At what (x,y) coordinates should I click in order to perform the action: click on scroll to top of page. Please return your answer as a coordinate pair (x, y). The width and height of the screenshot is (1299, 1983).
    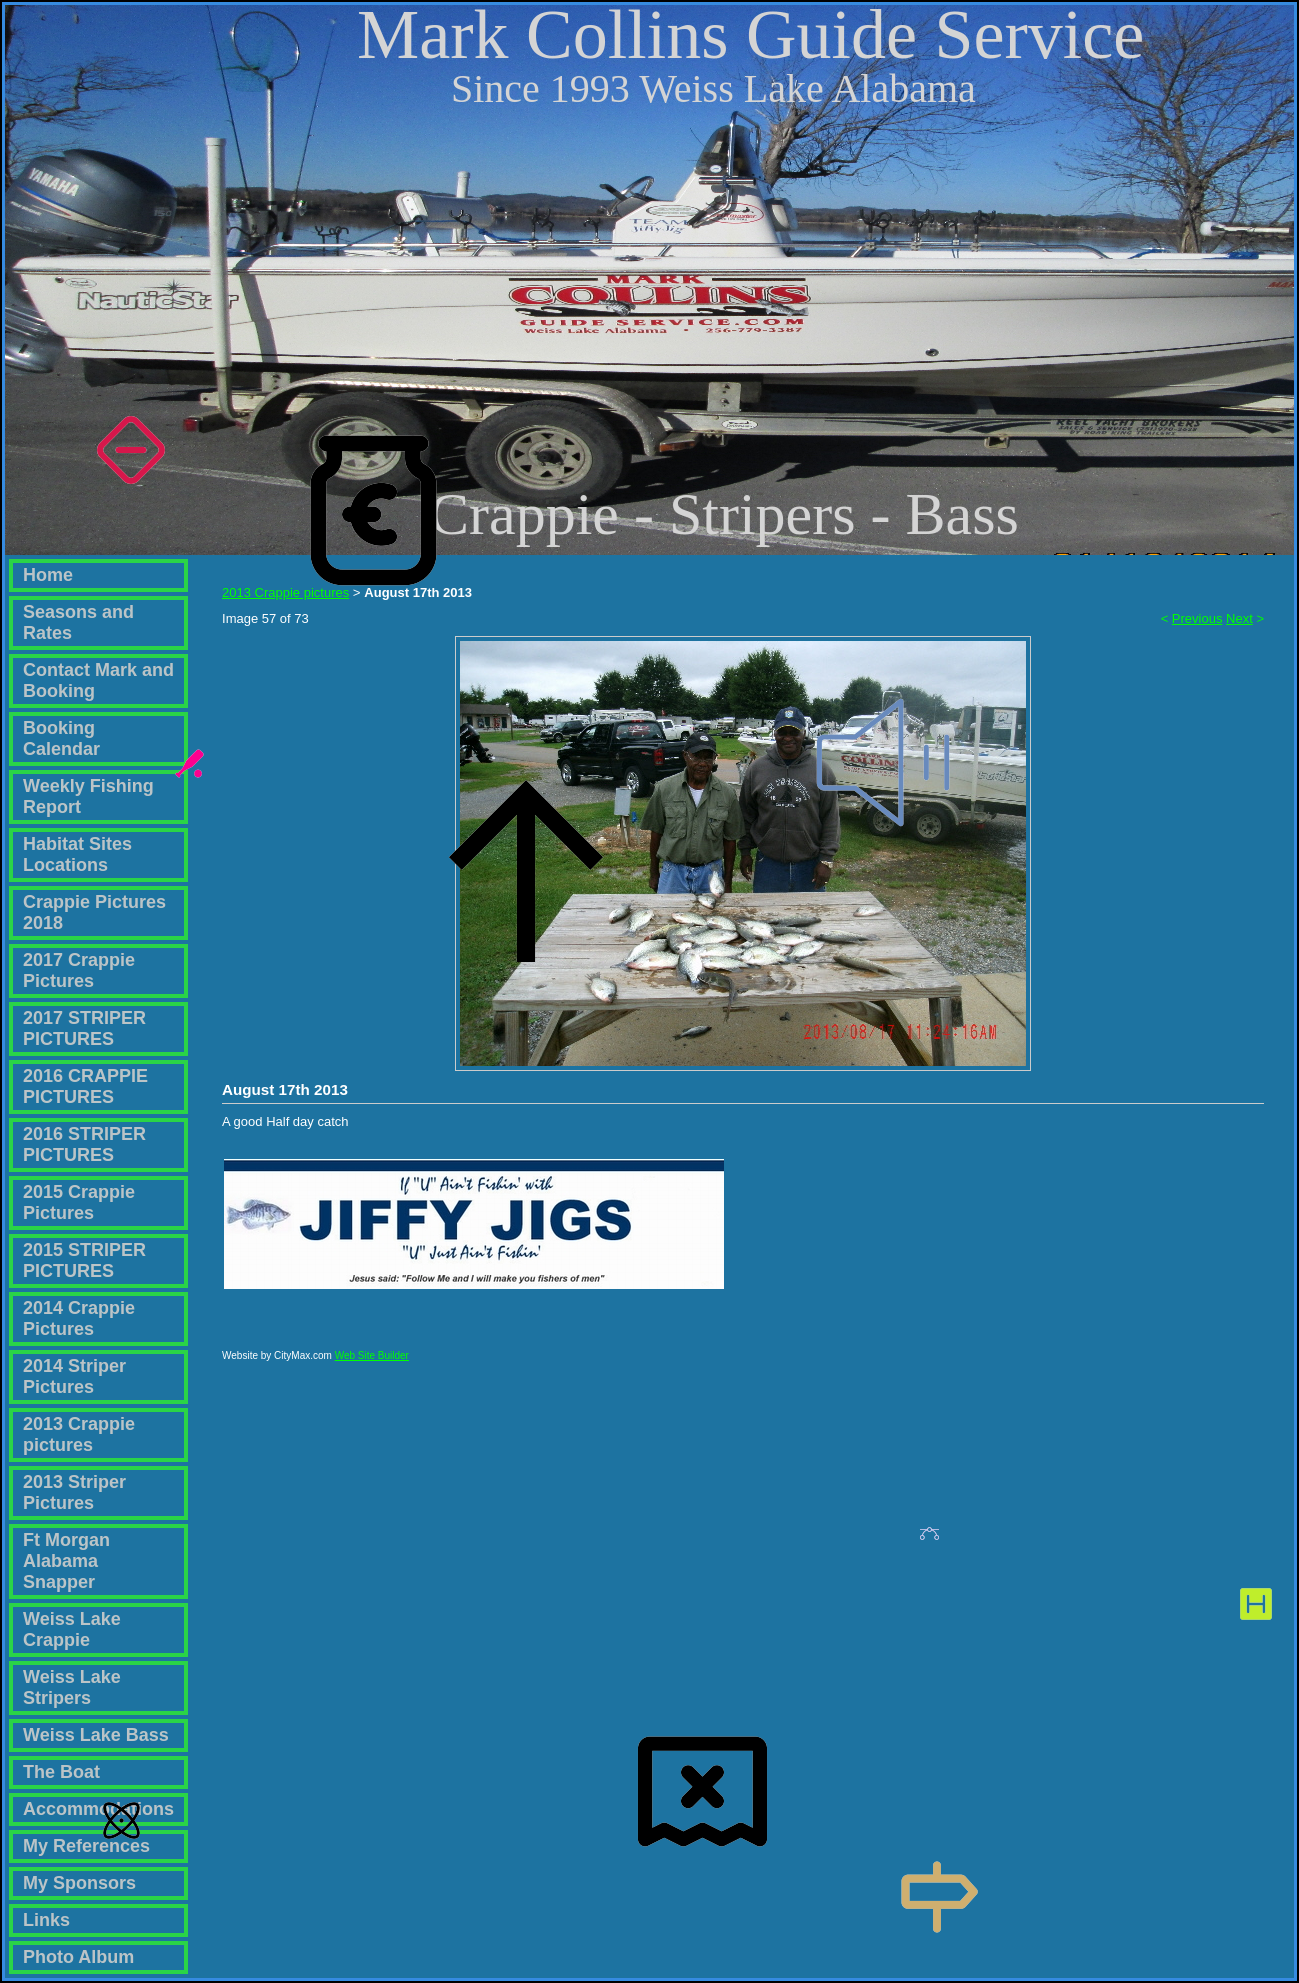
    Looking at the image, I should click on (526, 871).